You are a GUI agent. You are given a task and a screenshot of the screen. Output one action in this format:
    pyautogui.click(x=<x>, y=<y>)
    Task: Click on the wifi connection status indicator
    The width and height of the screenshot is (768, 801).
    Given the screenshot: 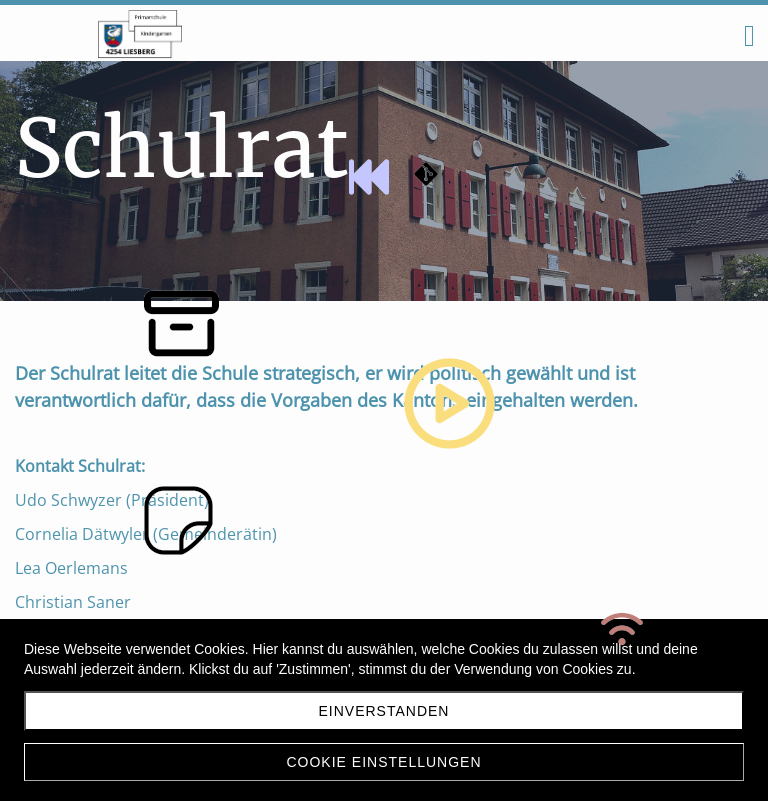 What is the action you would take?
    pyautogui.click(x=622, y=629)
    